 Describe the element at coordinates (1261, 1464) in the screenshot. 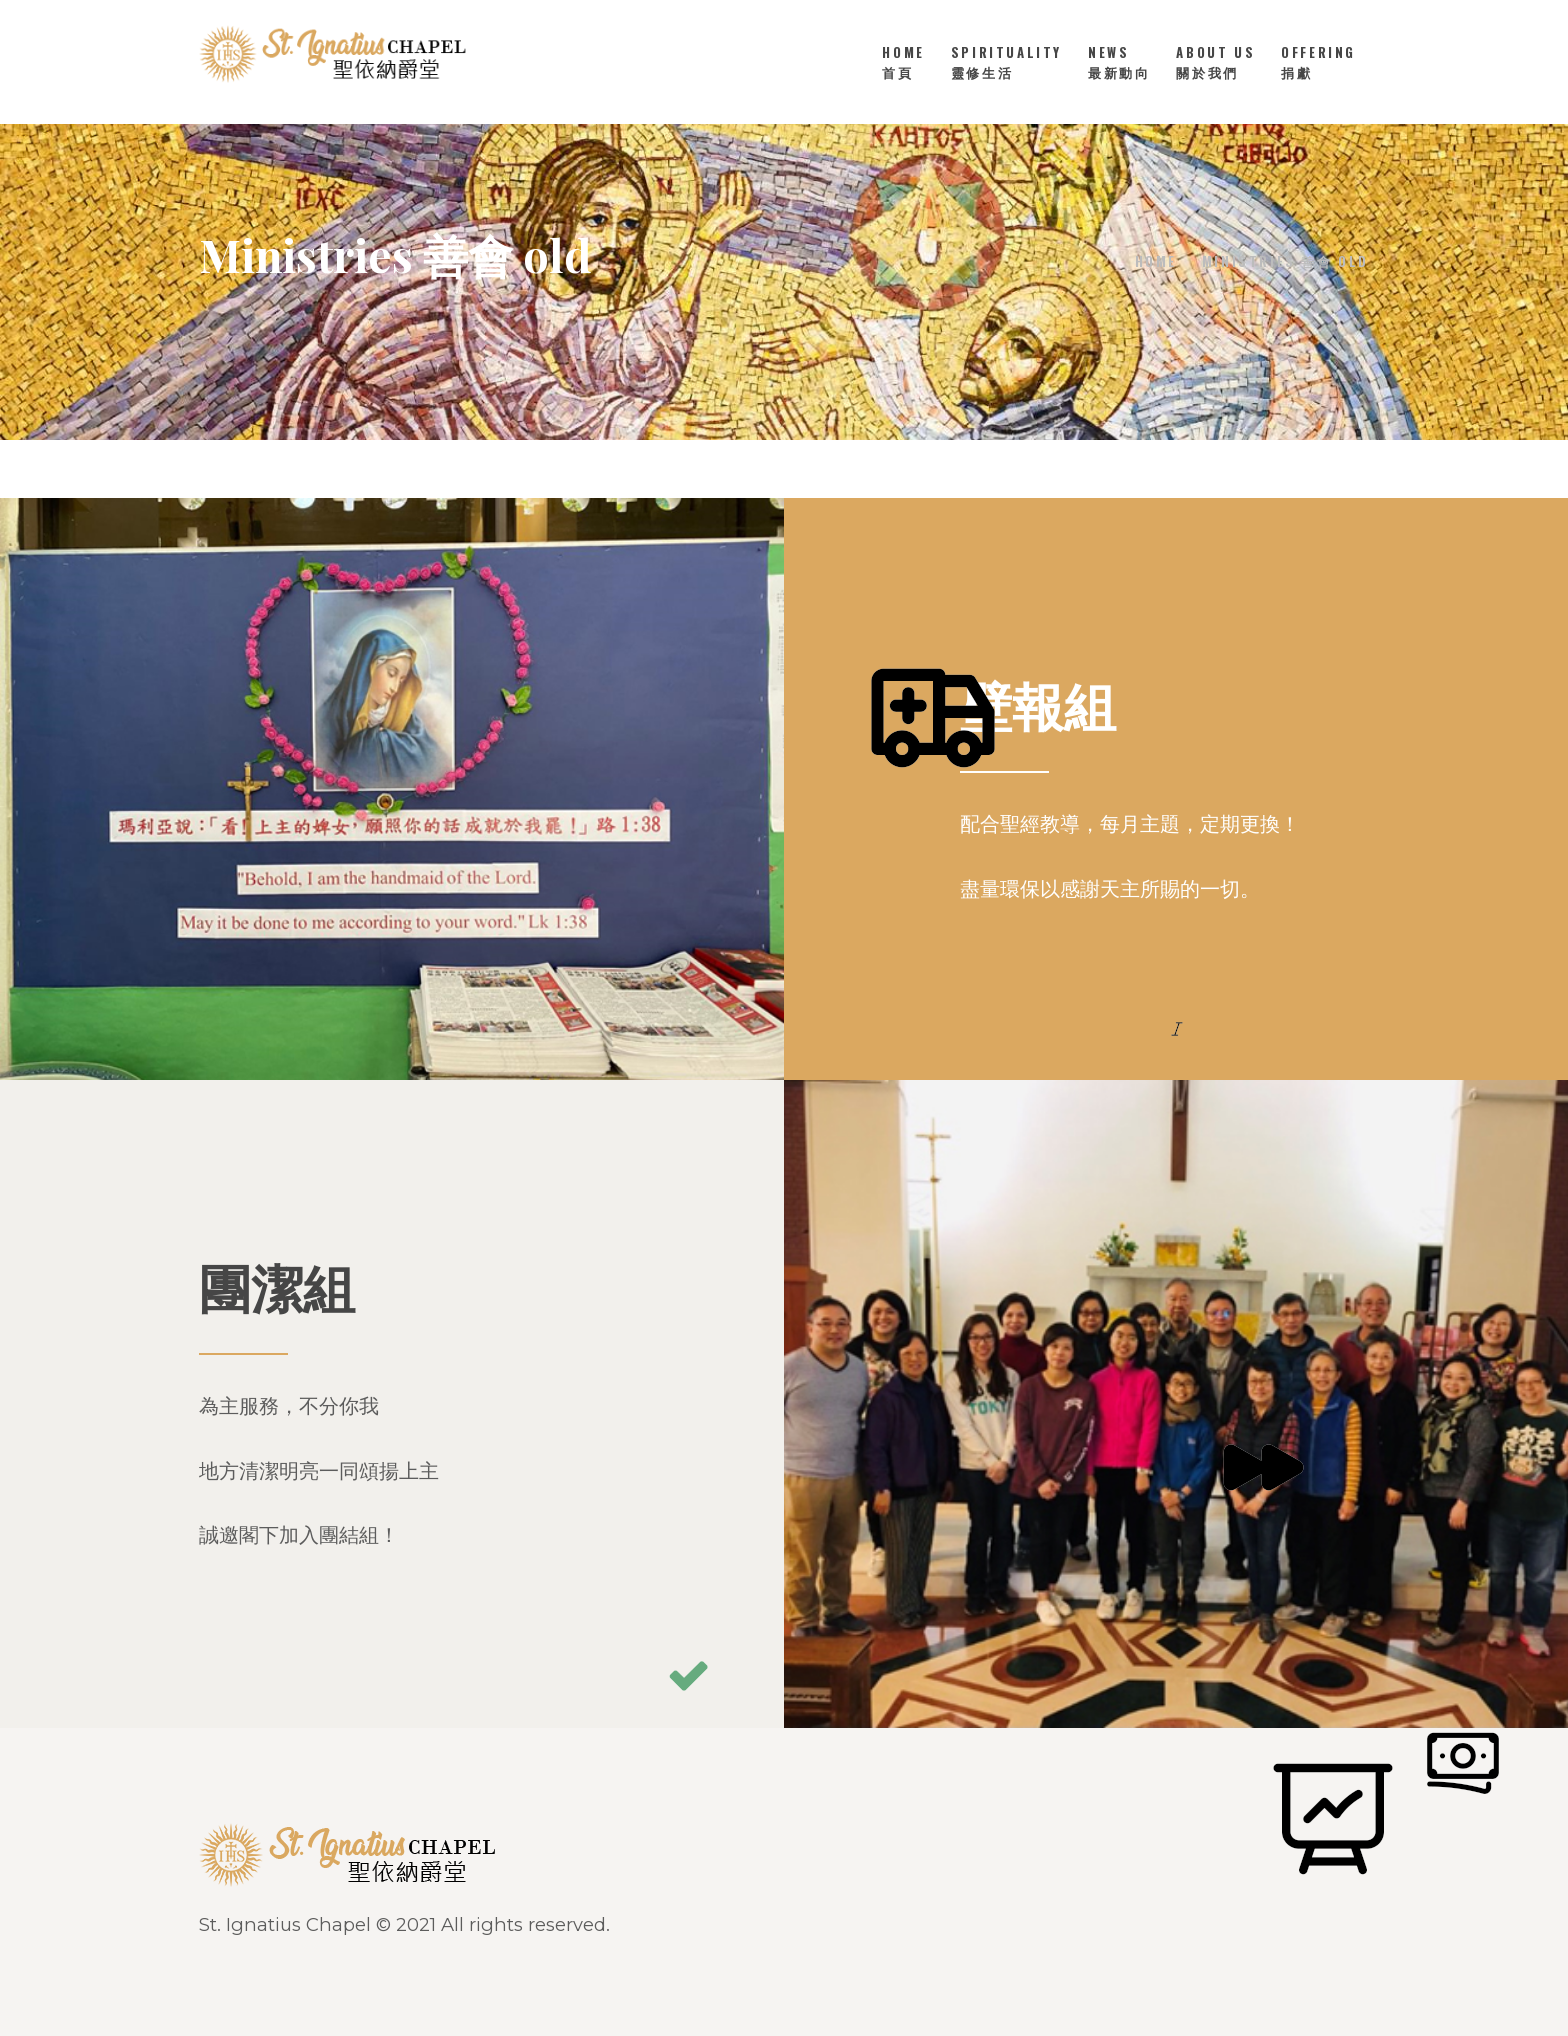

I see `skip to the next track` at that location.